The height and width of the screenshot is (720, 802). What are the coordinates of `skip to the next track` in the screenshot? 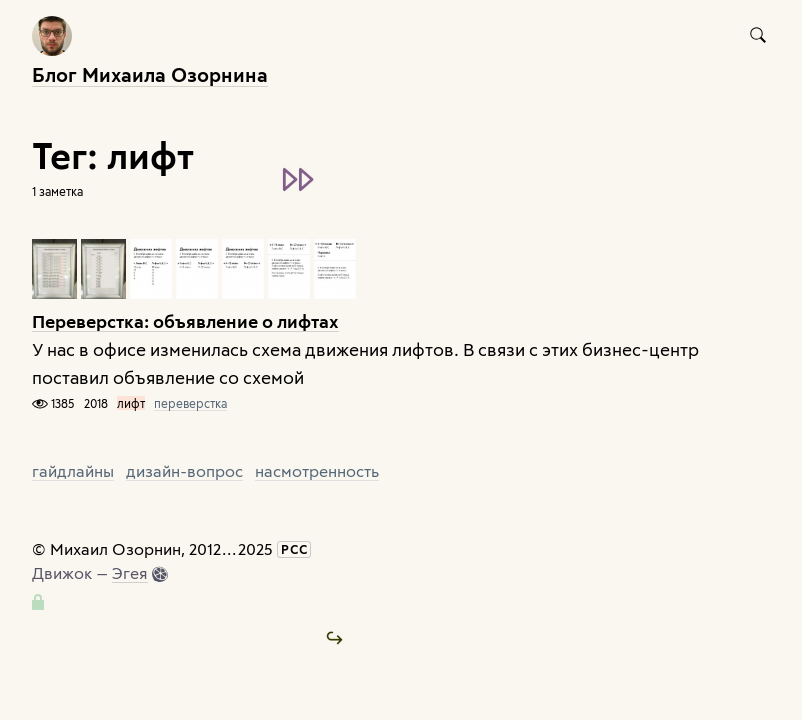 It's located at (297, 179).